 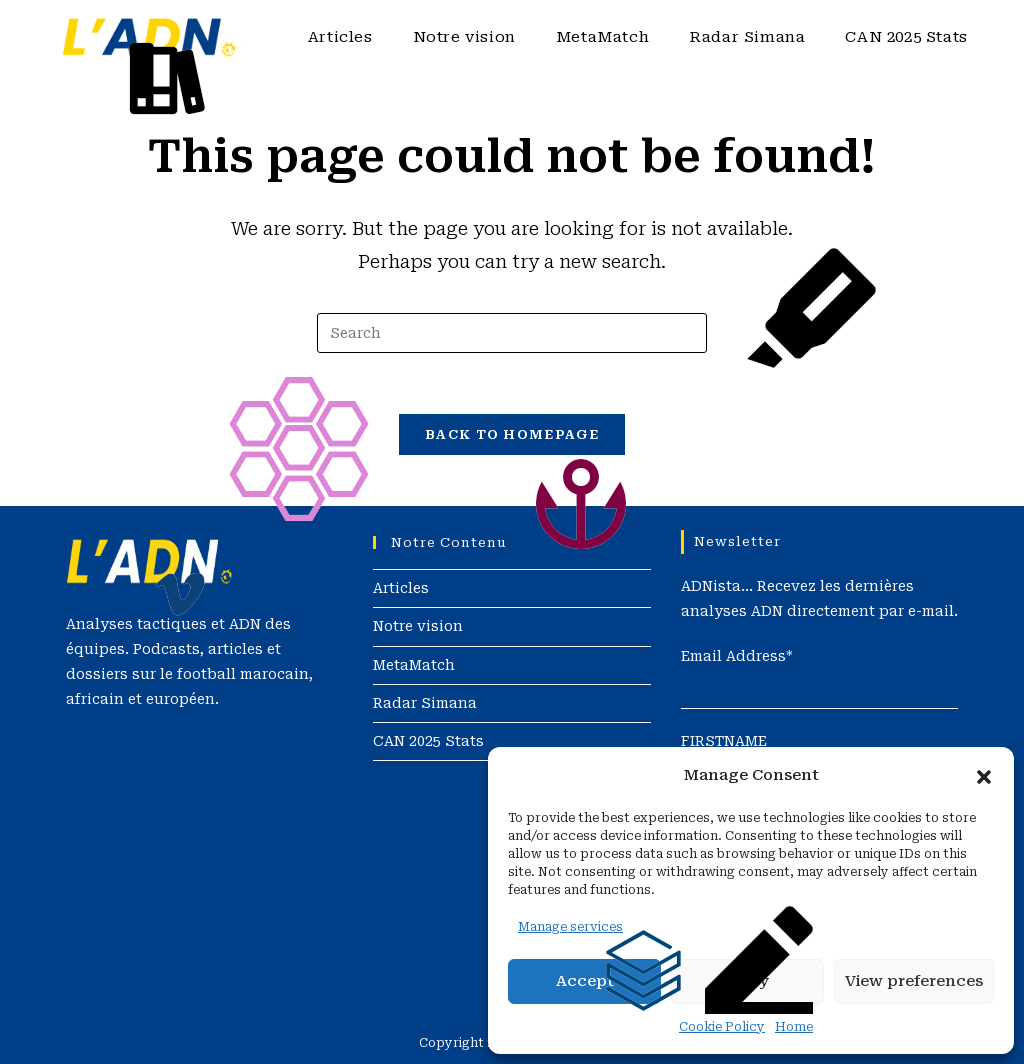 What do you see at coordinates (813, 310) in the screenshot?
I see `highlight or mark up text` at bounding box center [813, 310].